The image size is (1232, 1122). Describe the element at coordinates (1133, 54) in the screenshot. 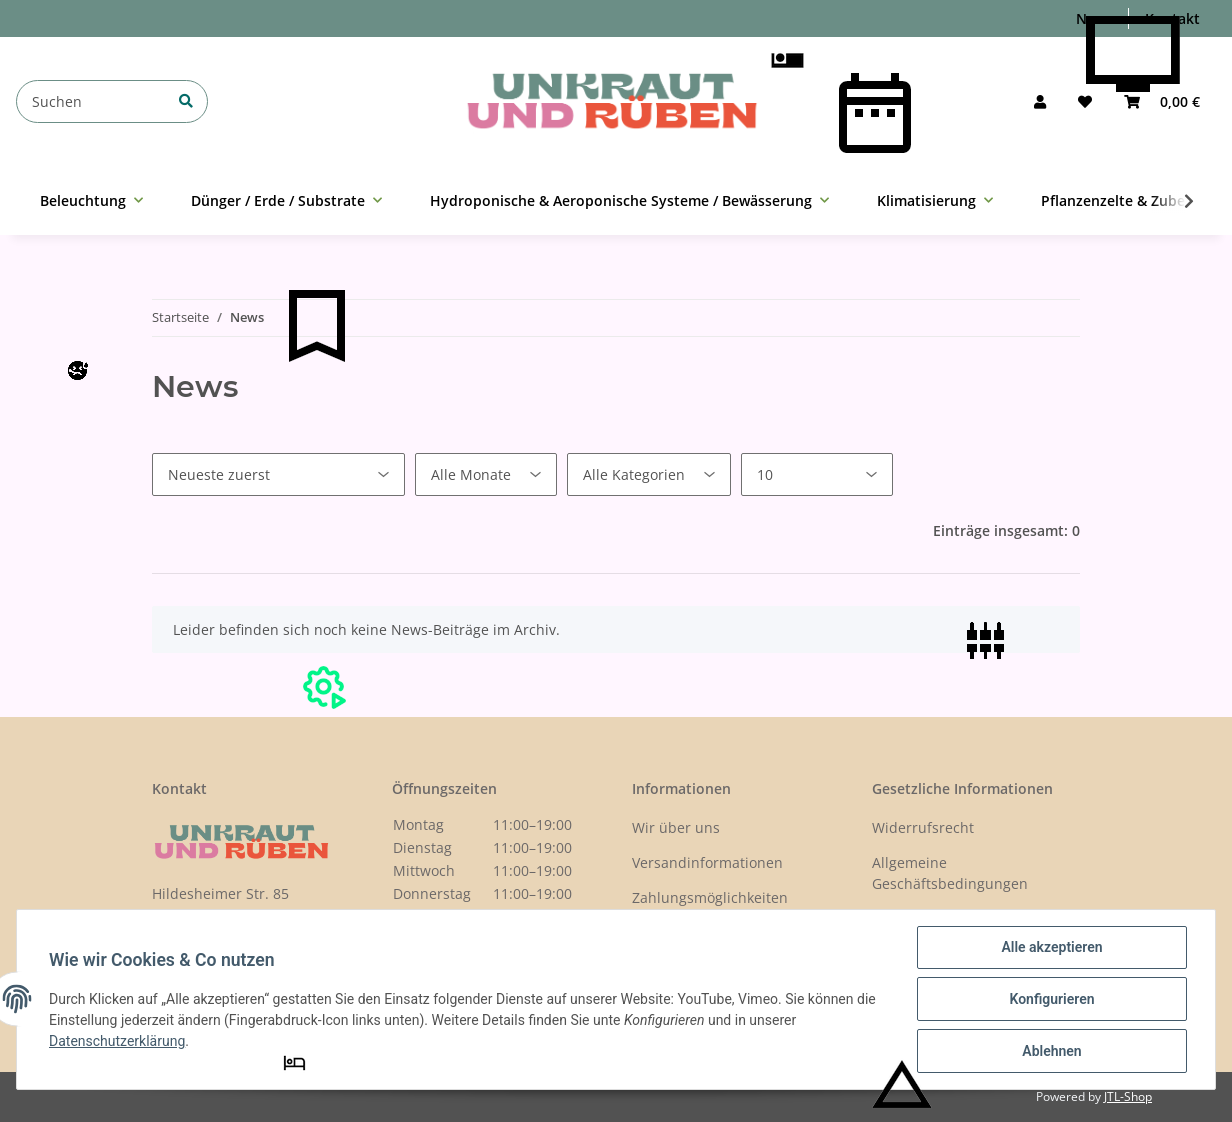

I see `access personal video content` at that location.